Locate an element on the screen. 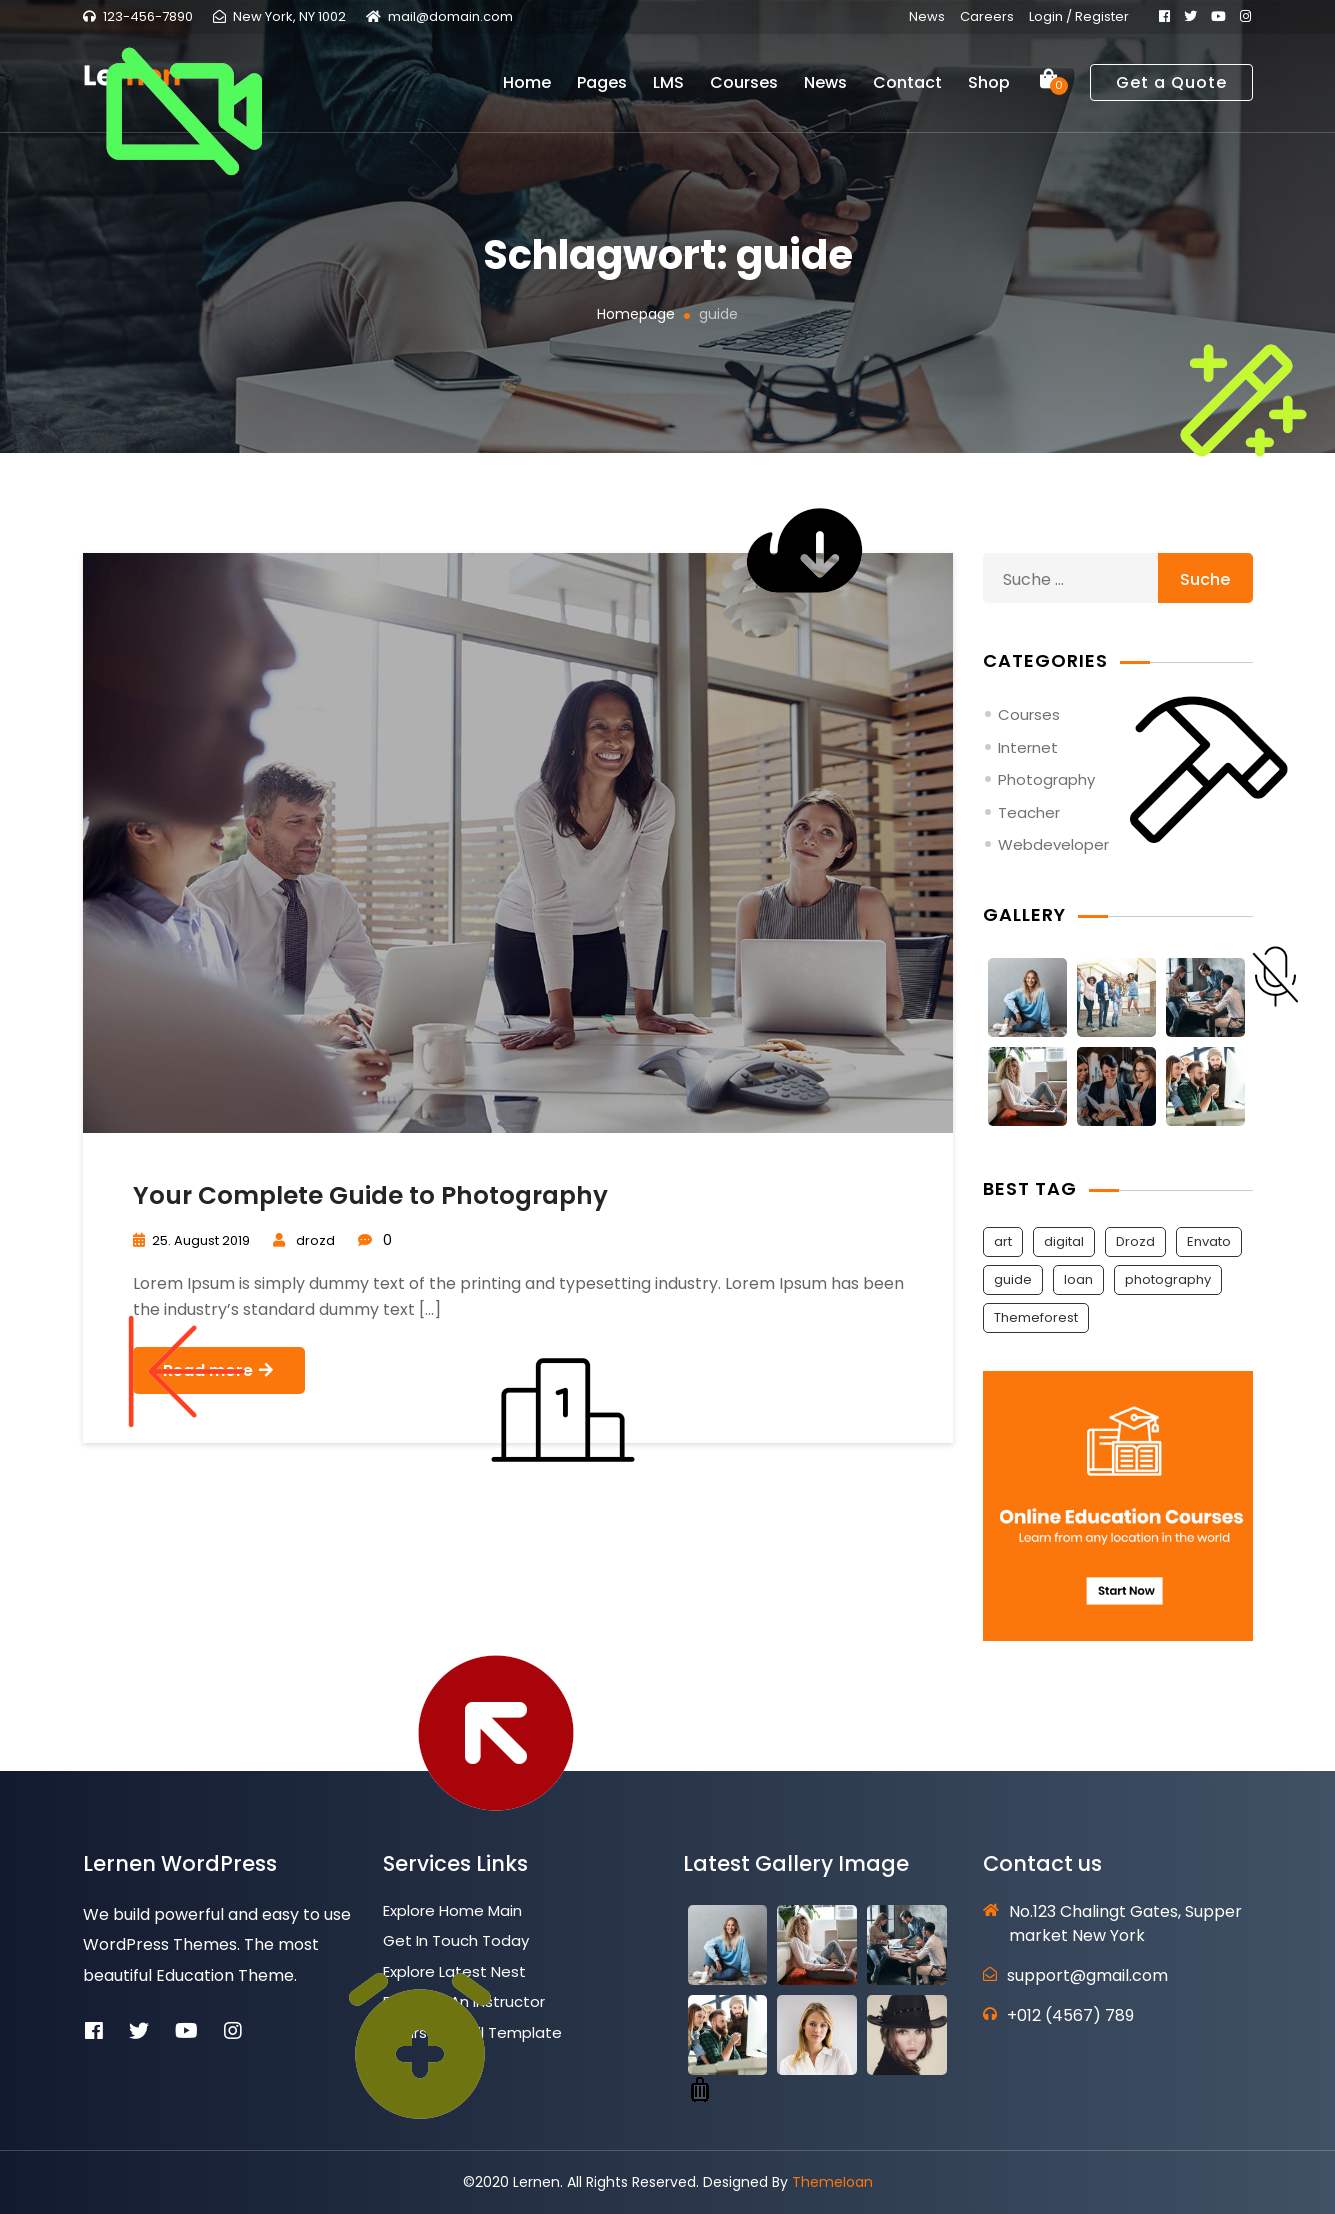 This screenshot has height=2214, width=1335. download from the cloud is located at coordinates (804, 550).